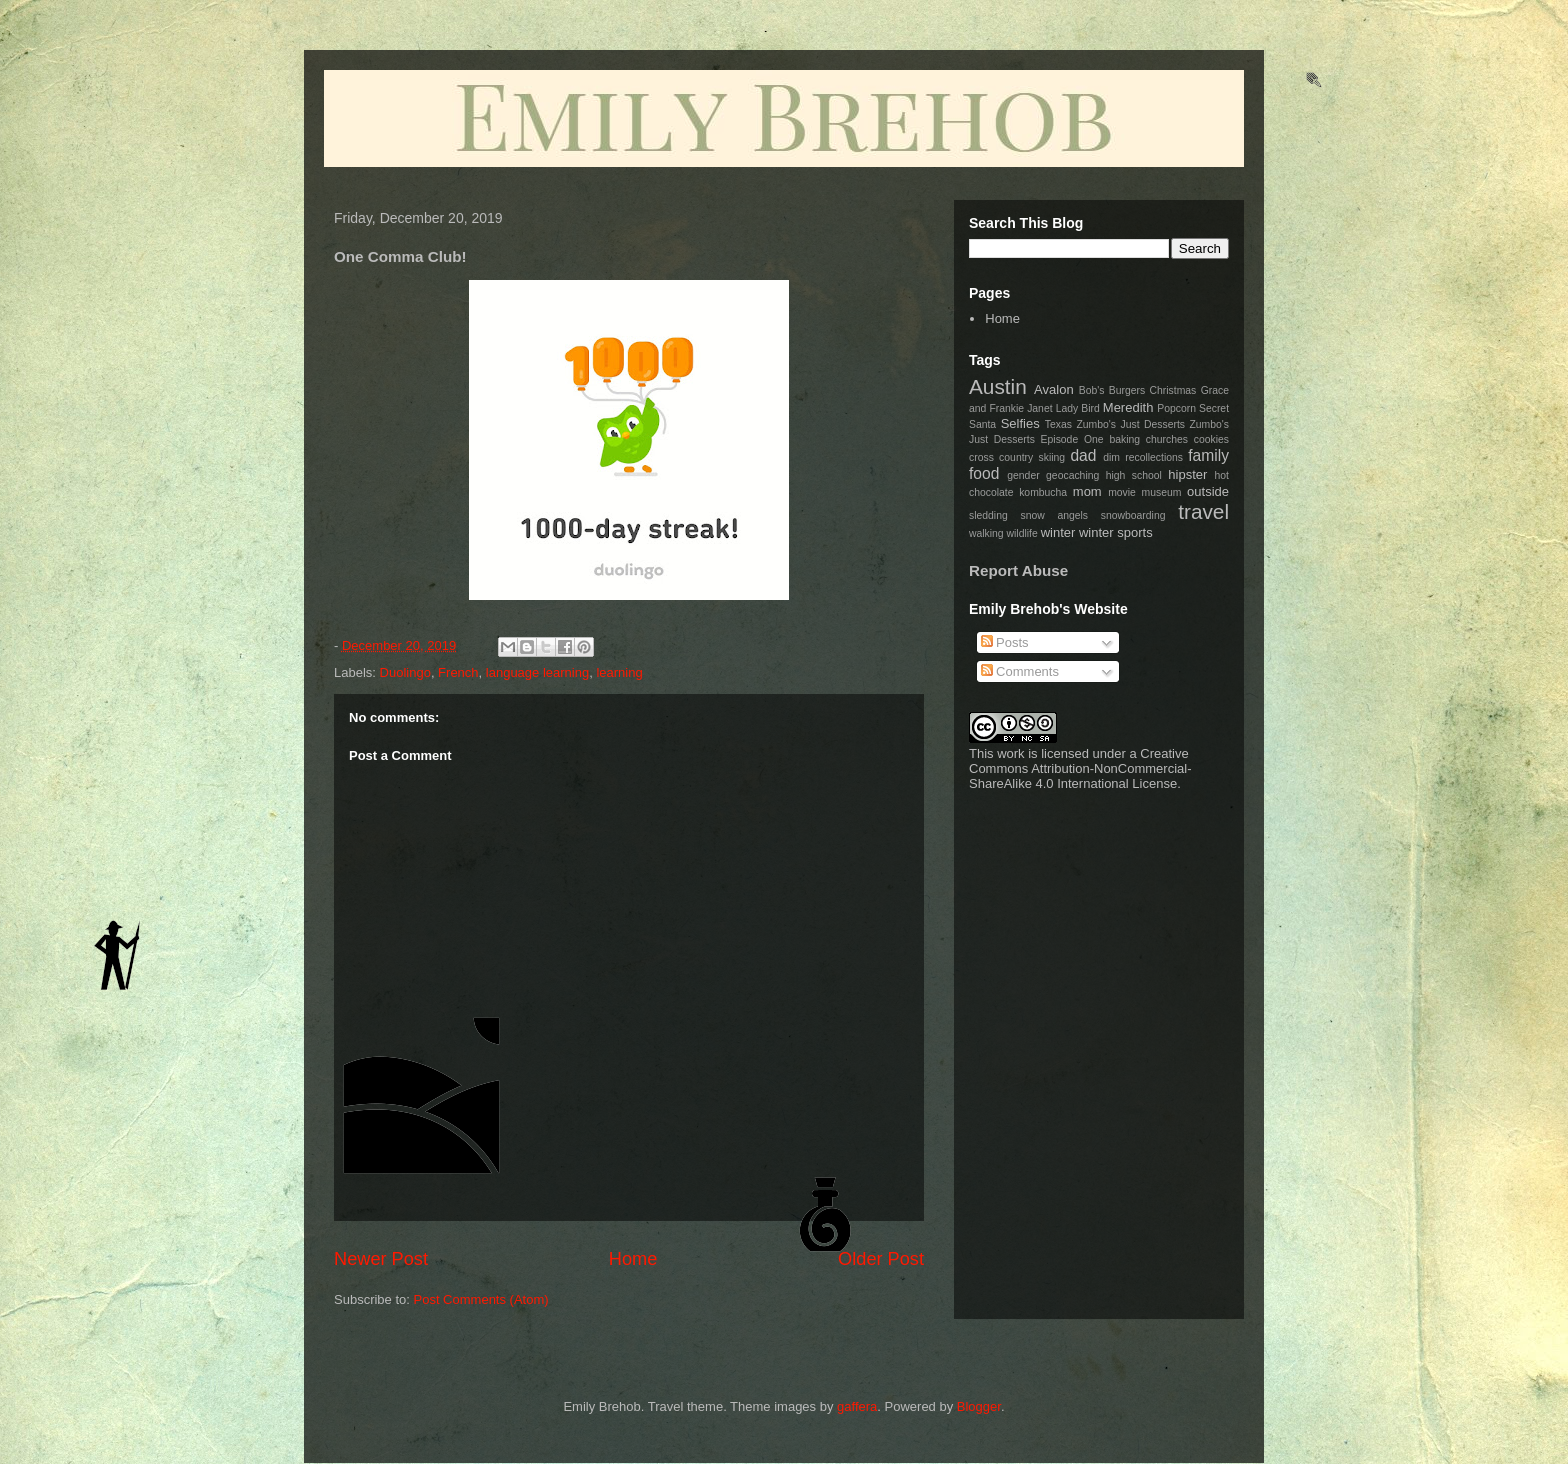 Image resolution: width=1568 pixels, height=1464 pixels. I want to click on access potion or elixir inventory, so click(825, 1214).